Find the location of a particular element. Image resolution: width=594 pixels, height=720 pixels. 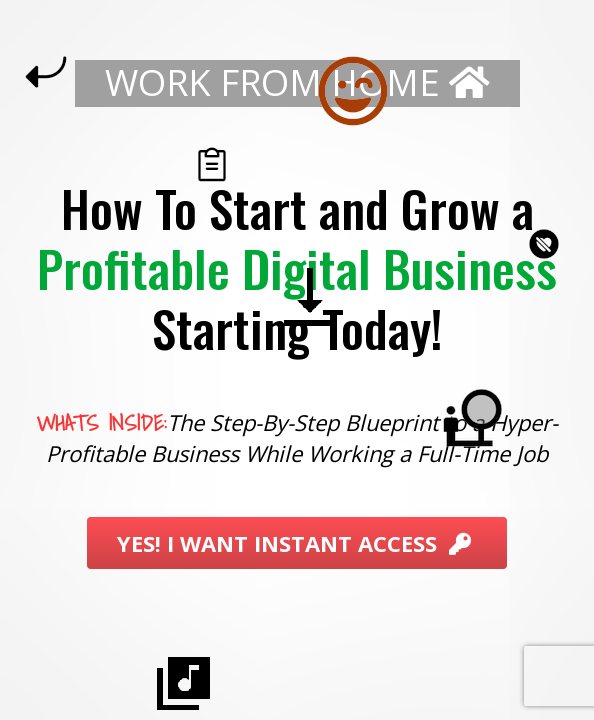

remove from favorites is located at coordinates (544, 244).